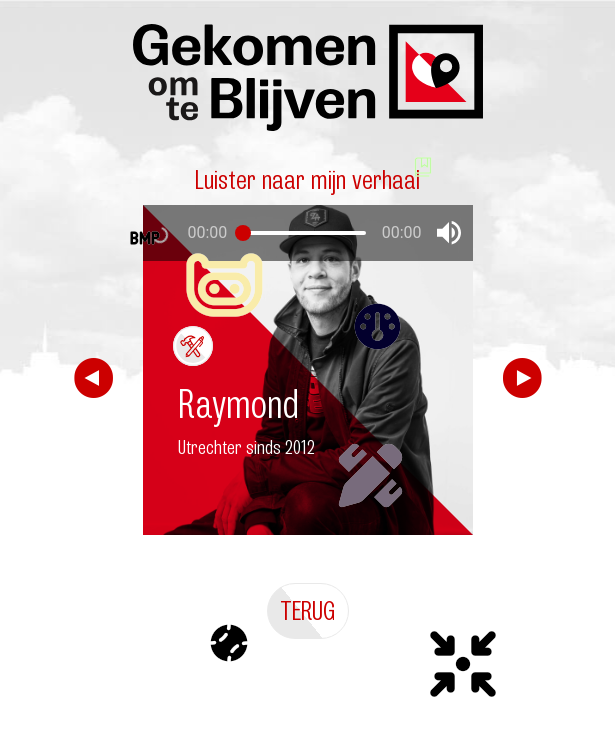 This screenshot has height=755, width=615. What do you see at coordinates (145, 238) in the screenshot?
I see `indicates a BMP image file format` at bounding box center [145, 238].